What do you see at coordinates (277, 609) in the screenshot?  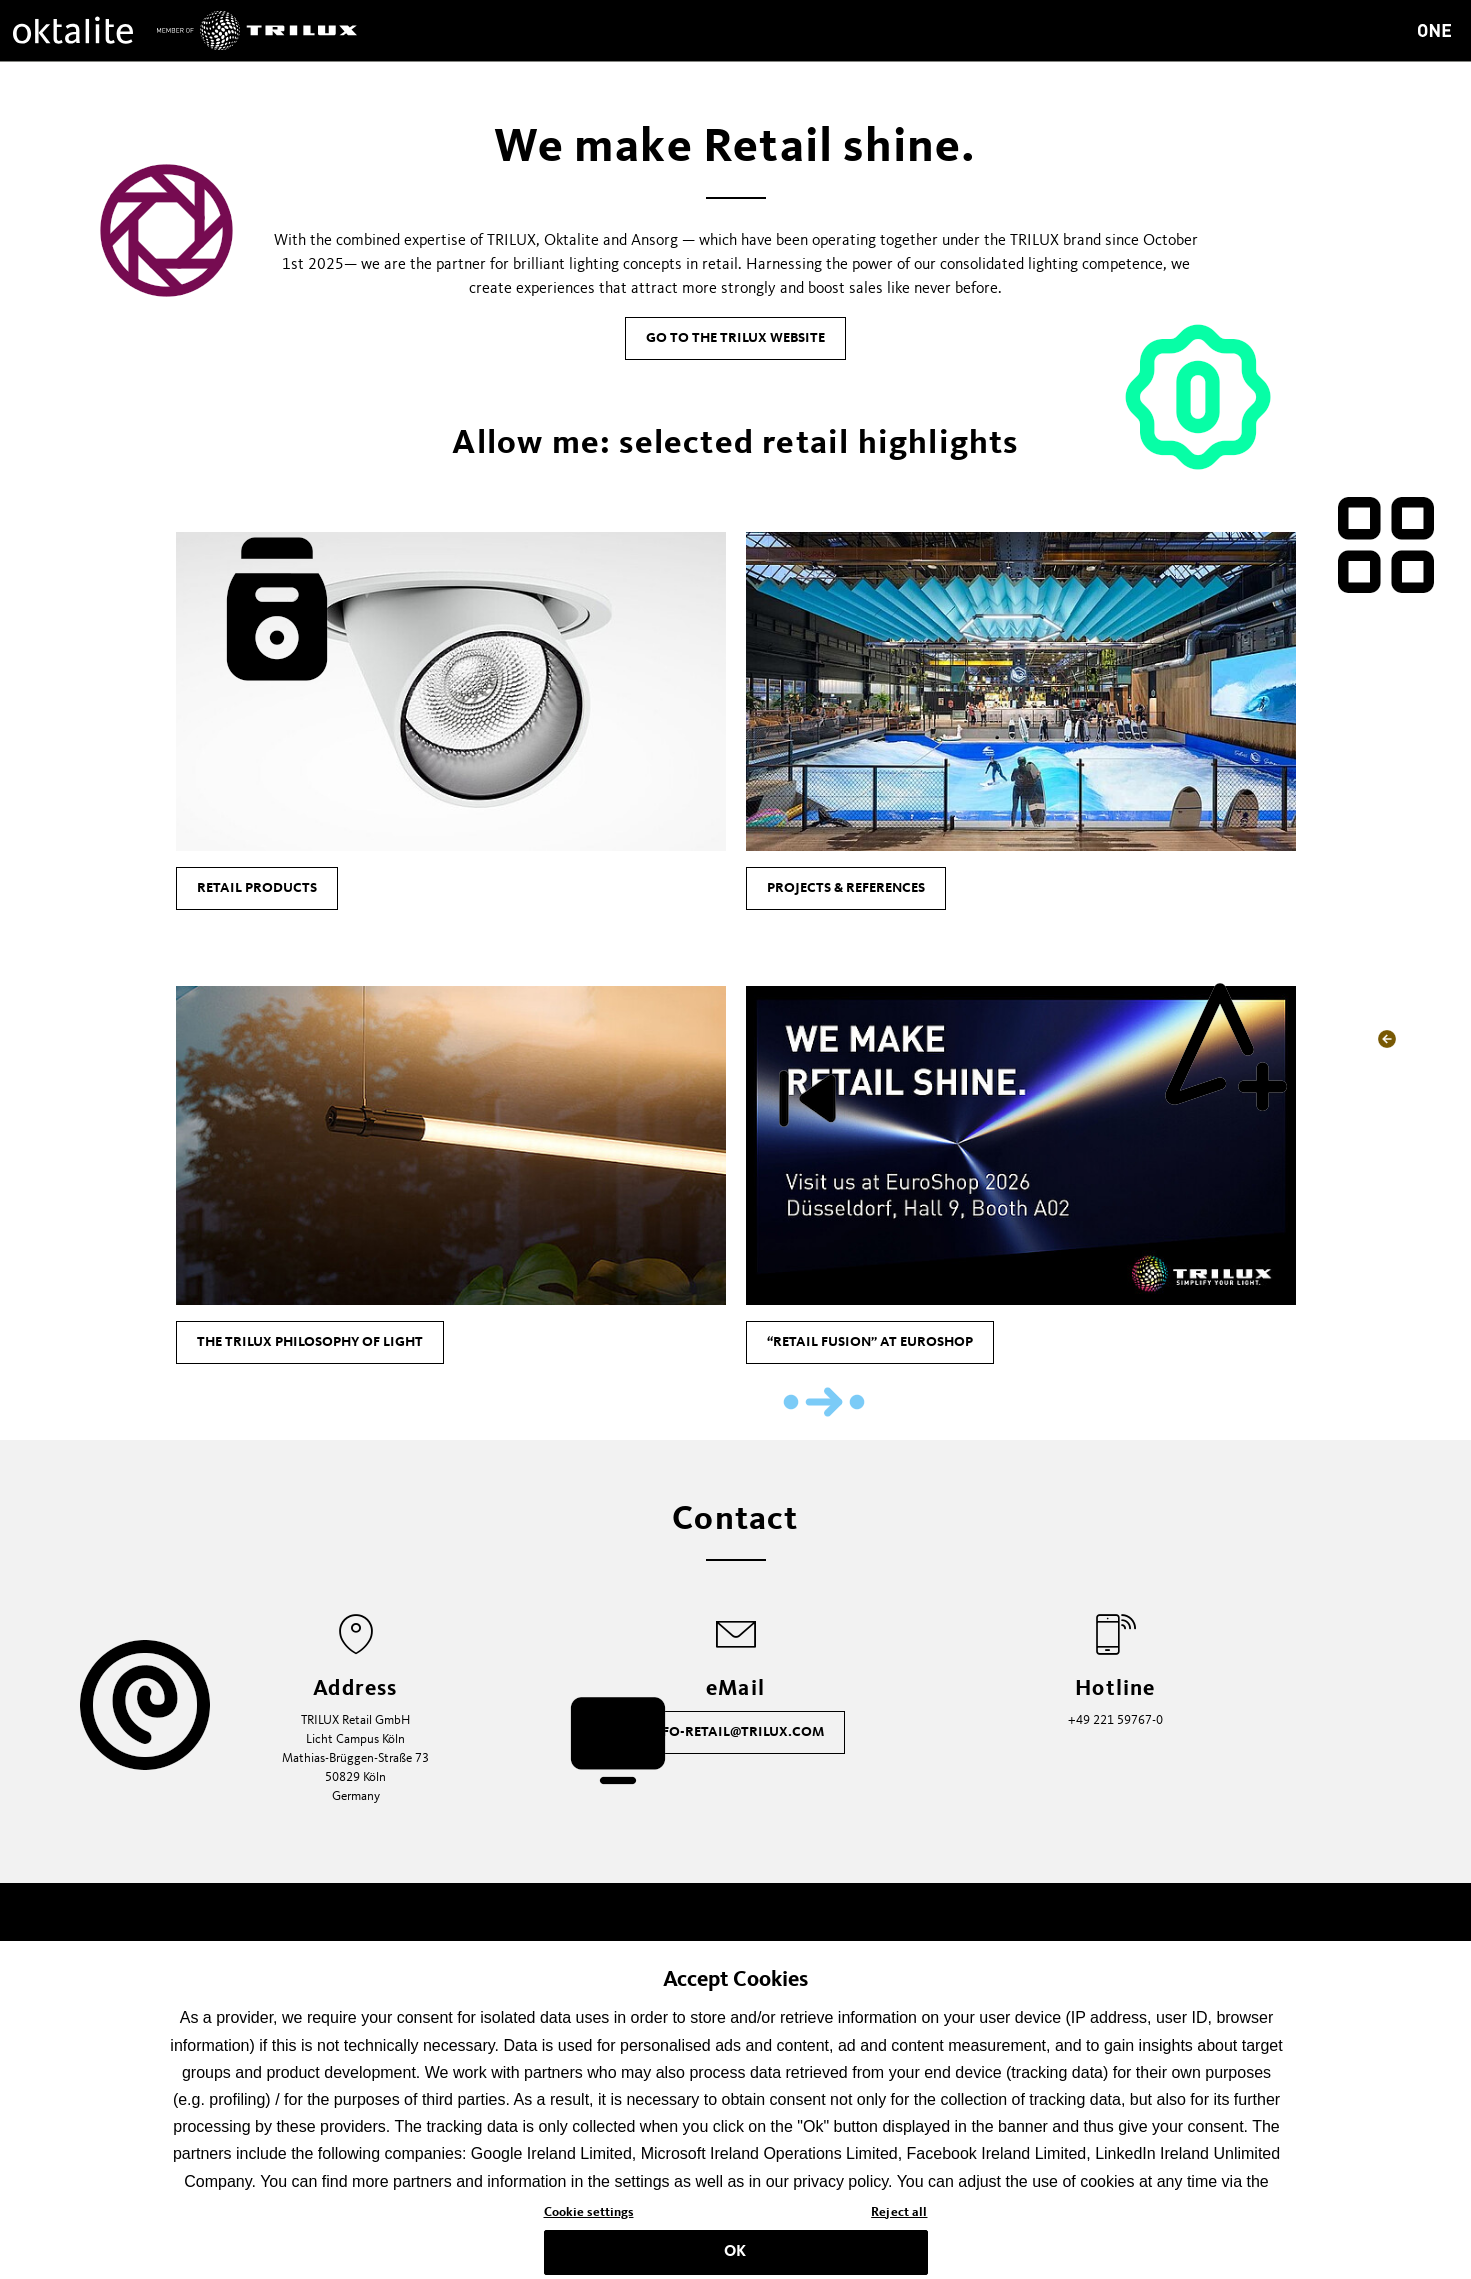 I see `indicates dairy or milk product category` at bounding box center [277, 609].